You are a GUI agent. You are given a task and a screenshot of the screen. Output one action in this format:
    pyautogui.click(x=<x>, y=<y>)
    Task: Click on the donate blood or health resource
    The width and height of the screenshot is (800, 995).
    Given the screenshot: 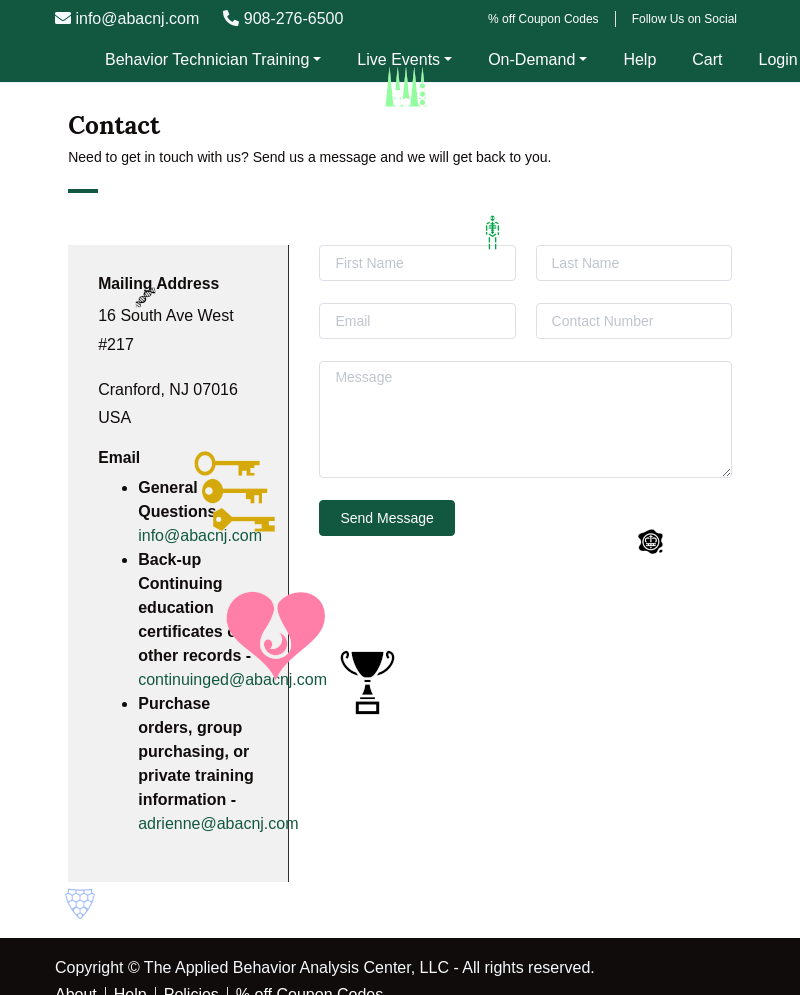 What is the action you would take?
    pyautogui.click(x=275, y=633)
    